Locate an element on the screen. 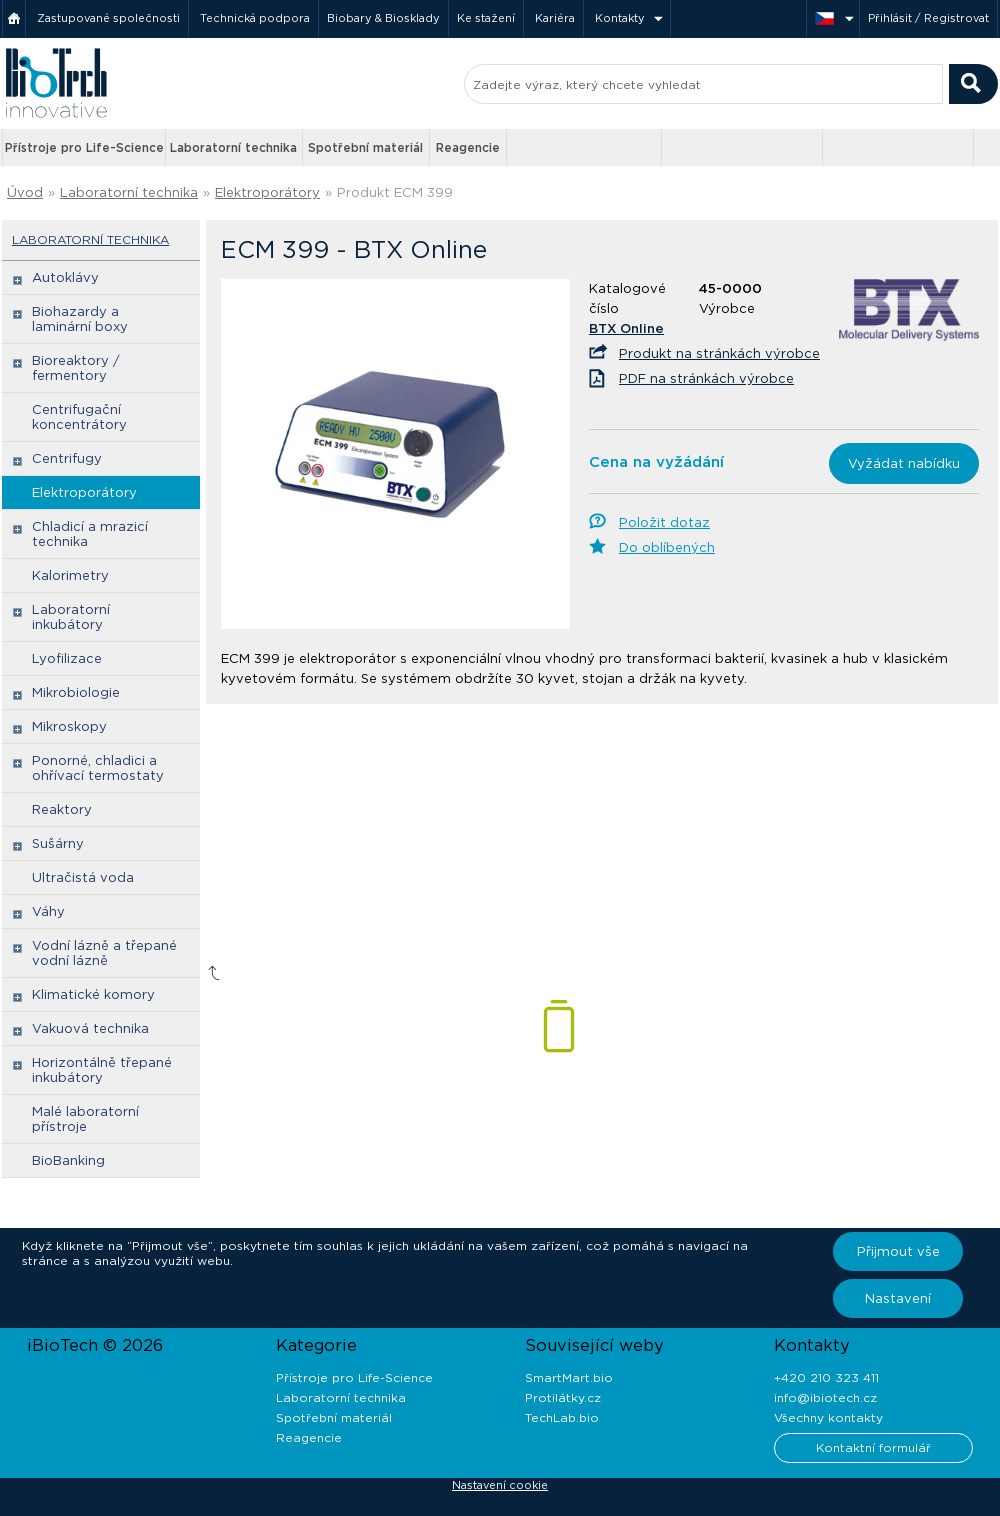 The image size is (1000, 1516). go back and up in navigation is located at coordinates (214, 973).